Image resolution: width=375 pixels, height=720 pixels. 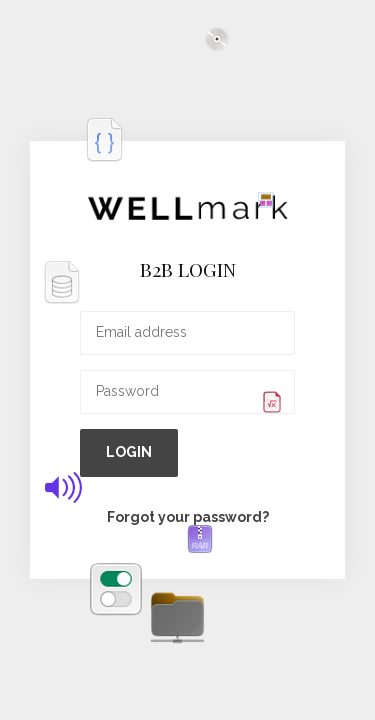 What do you see at coordinates (266, 200) in the screenshot?
I see `select all items in the current view` at bounding box center [266, 200].